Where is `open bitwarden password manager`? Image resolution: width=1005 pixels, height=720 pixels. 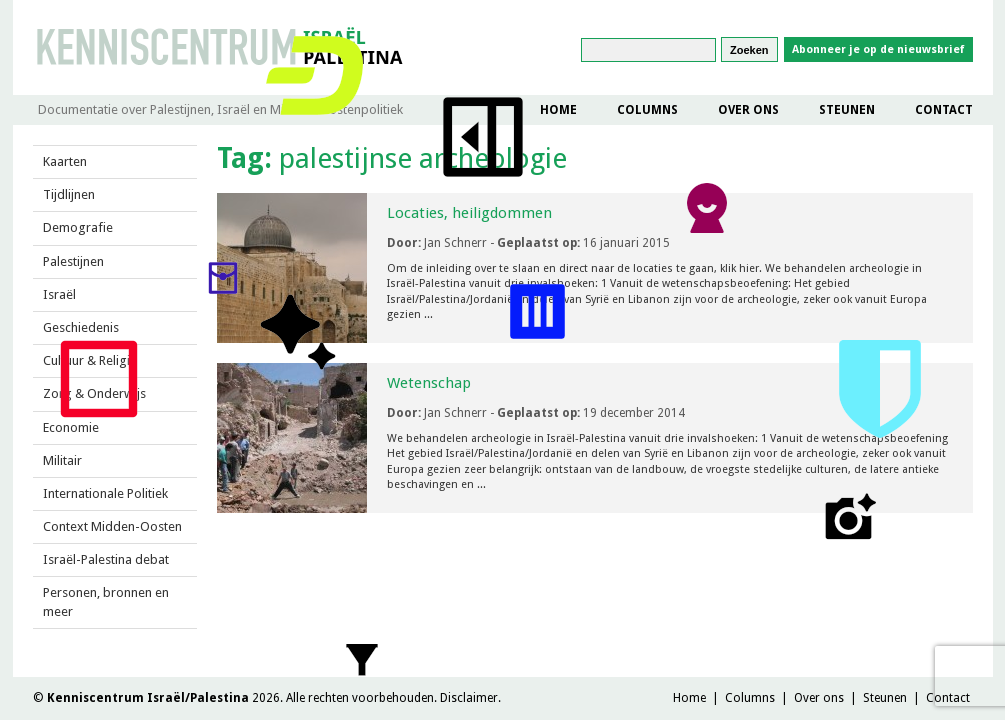
open bitwarden password manager is located at coordinates (880, 389).